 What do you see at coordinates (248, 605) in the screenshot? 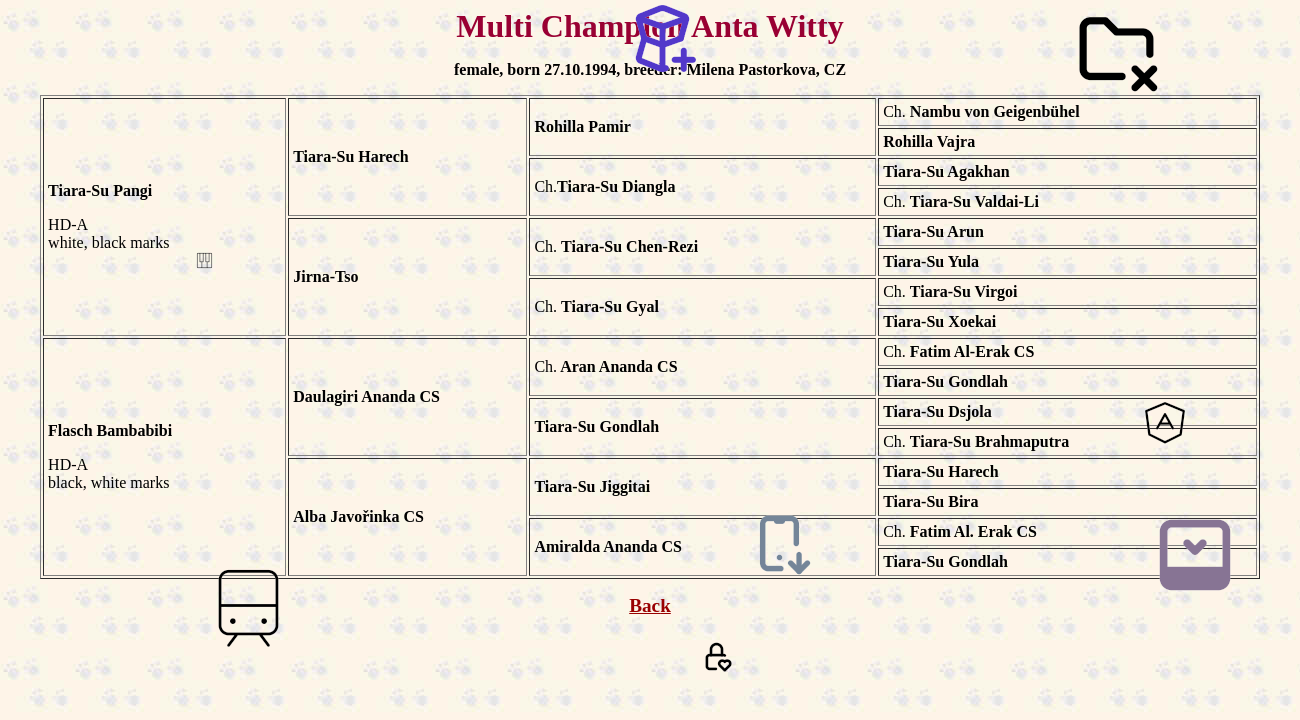
I see `access train or rail transit options` at bounding box center [248, 605].